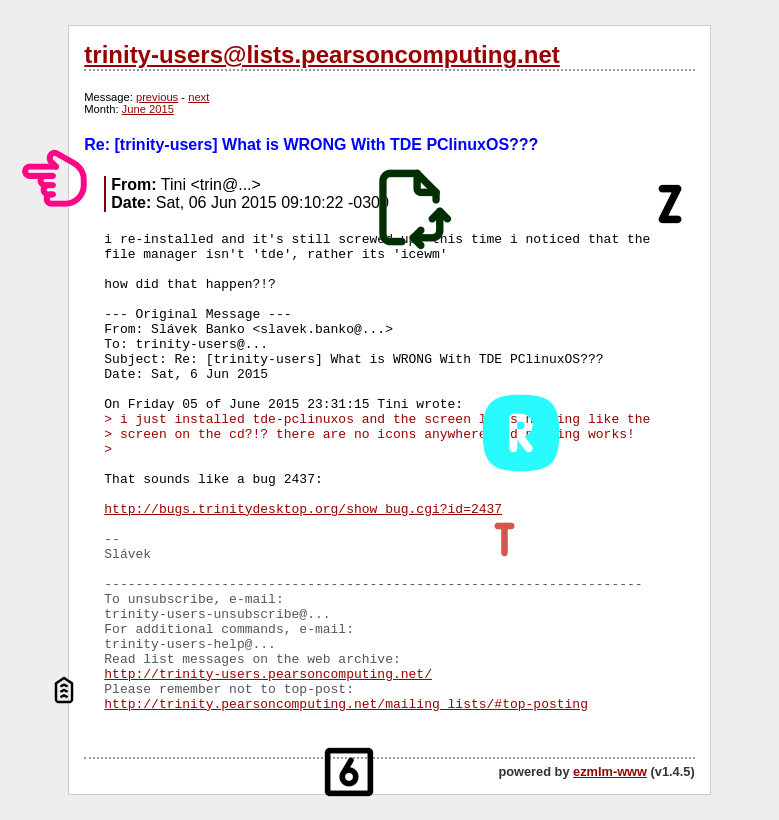 This screenshot has height=820, width=779. What do you see at coordinates (56, 179) in the screenshot?
I see `navigate to previous item or section` at bounding box center [56, 179].